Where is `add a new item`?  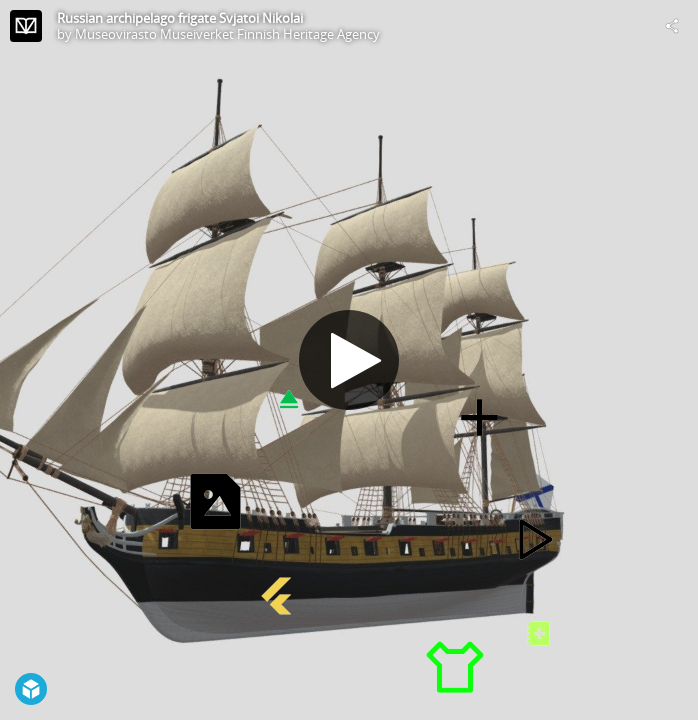
add a new item is located at coordinates (479, 417).